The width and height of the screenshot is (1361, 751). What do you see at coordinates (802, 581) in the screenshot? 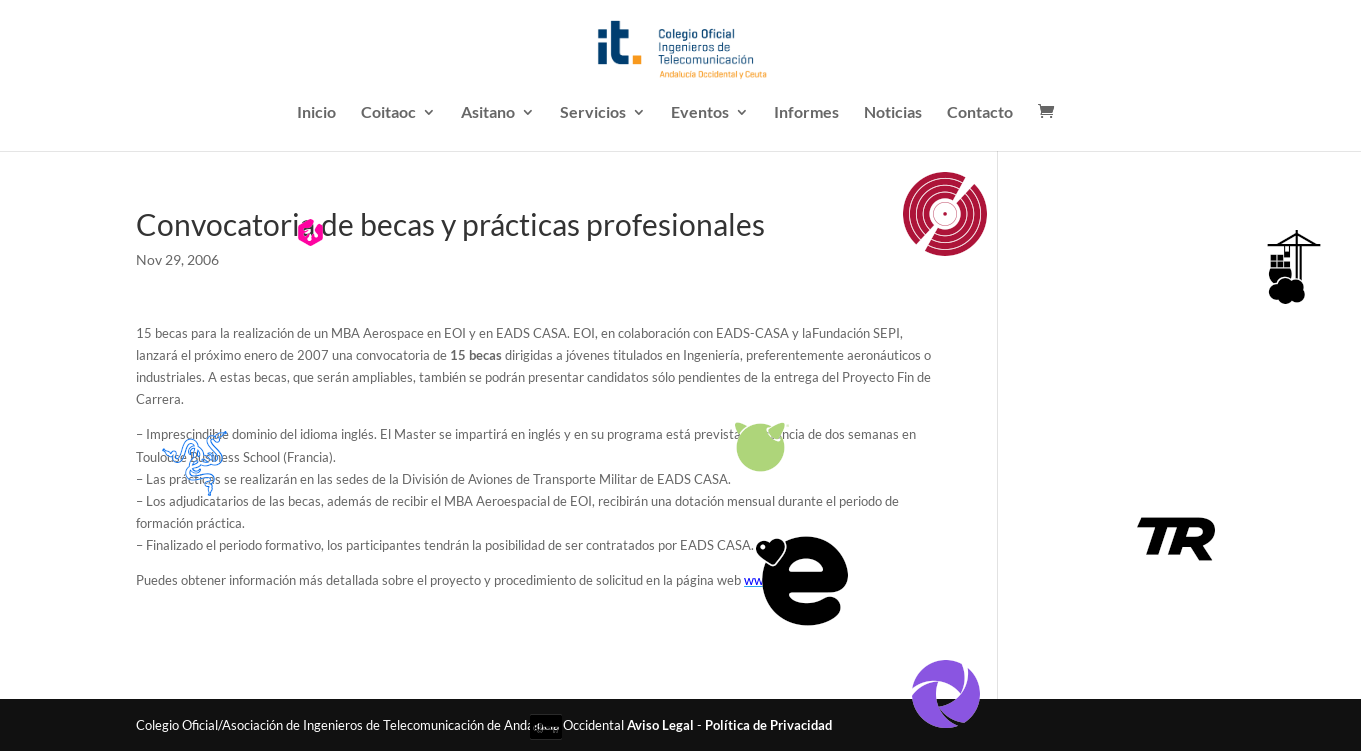
I see `open the ente app` at bounding box center [802, 581].